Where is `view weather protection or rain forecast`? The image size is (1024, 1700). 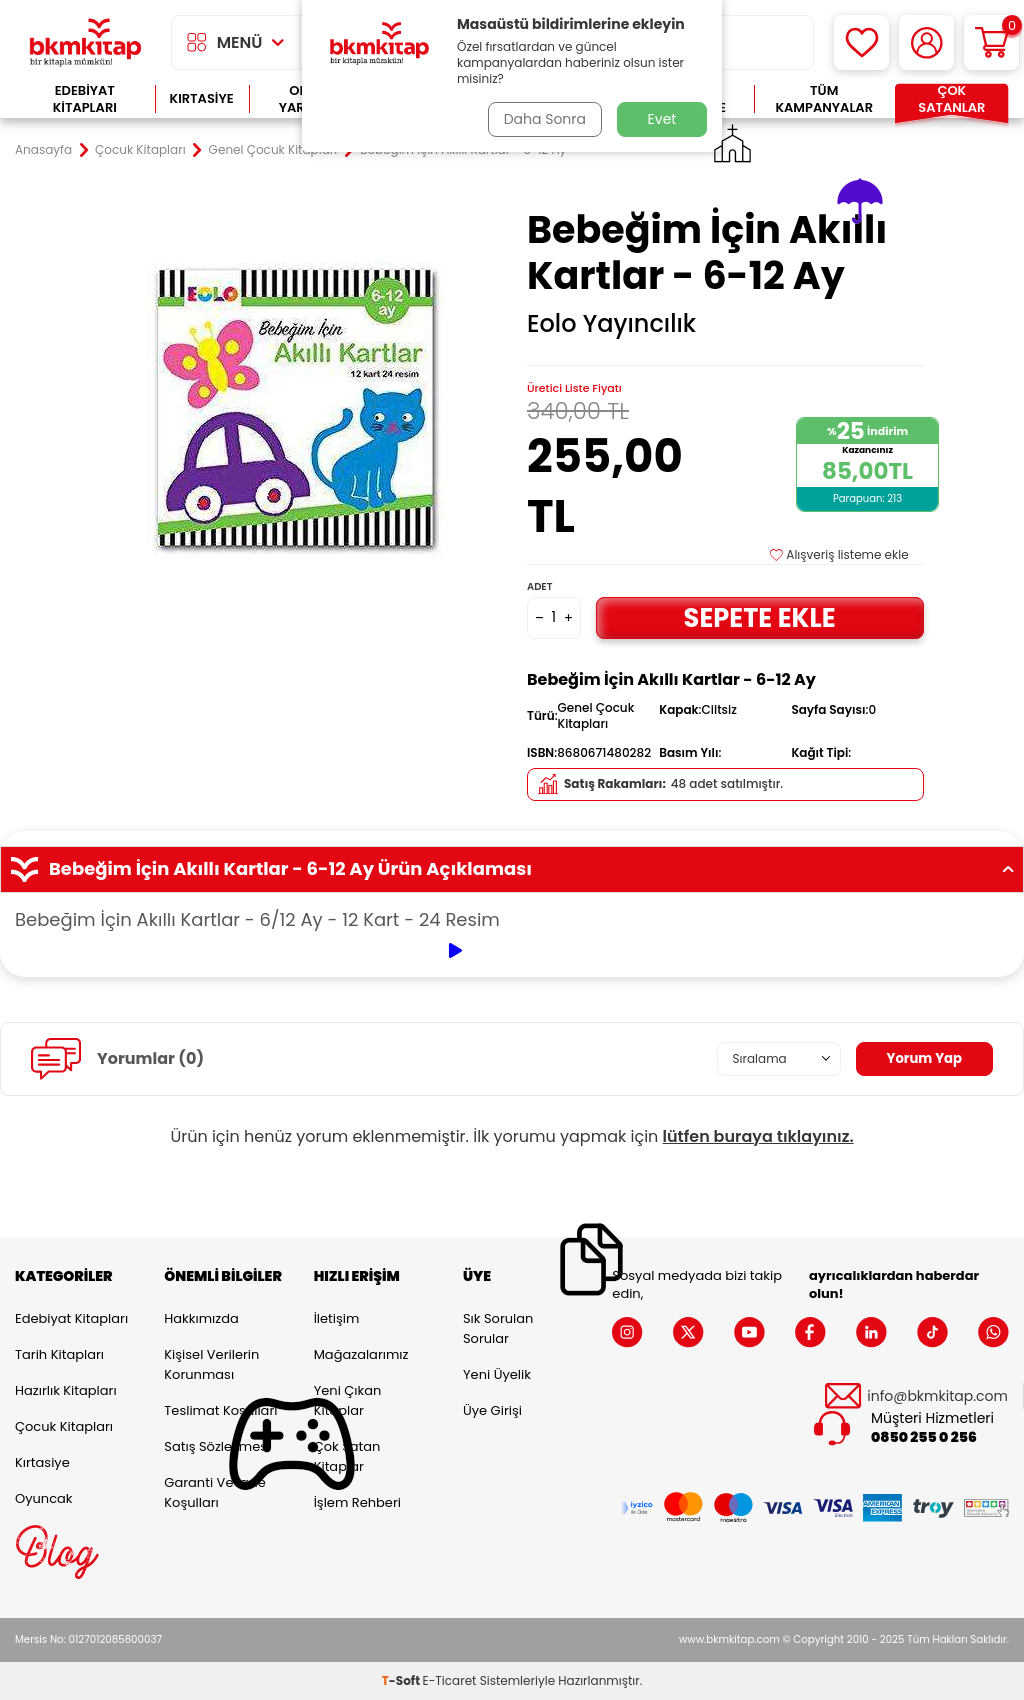 view weather protection or rain forecast is located at coordinates (860, 201).